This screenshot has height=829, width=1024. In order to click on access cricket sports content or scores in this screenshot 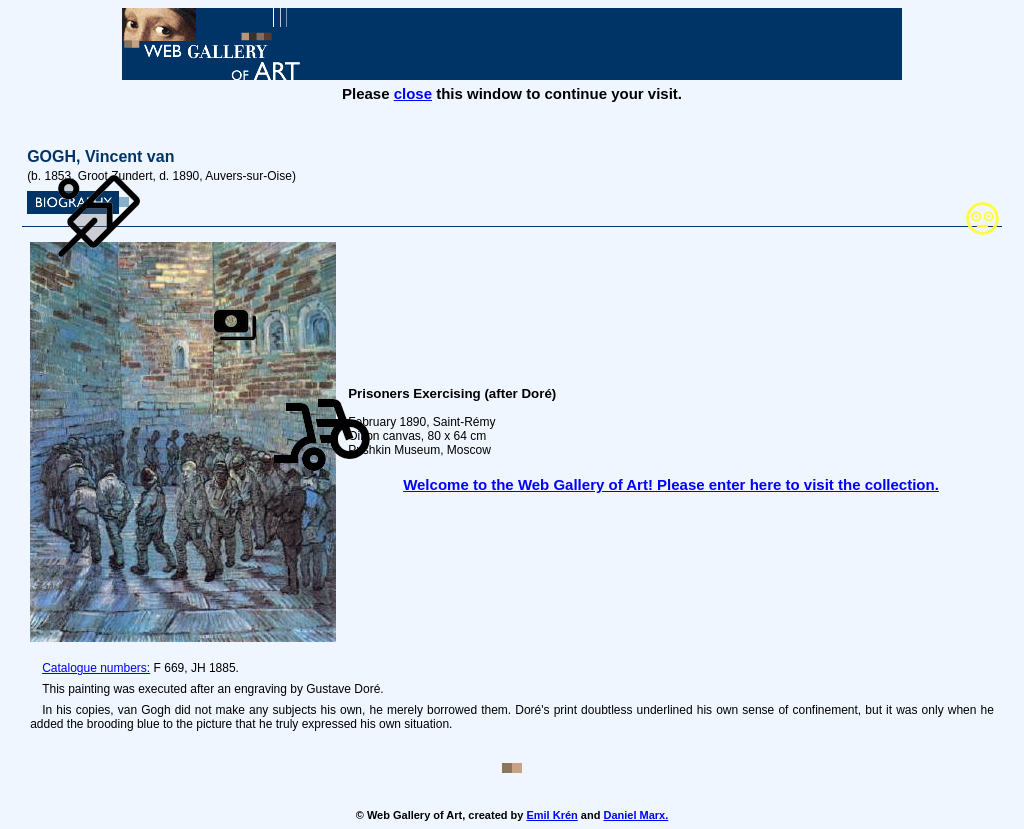, I will do `click(94, 214)`.